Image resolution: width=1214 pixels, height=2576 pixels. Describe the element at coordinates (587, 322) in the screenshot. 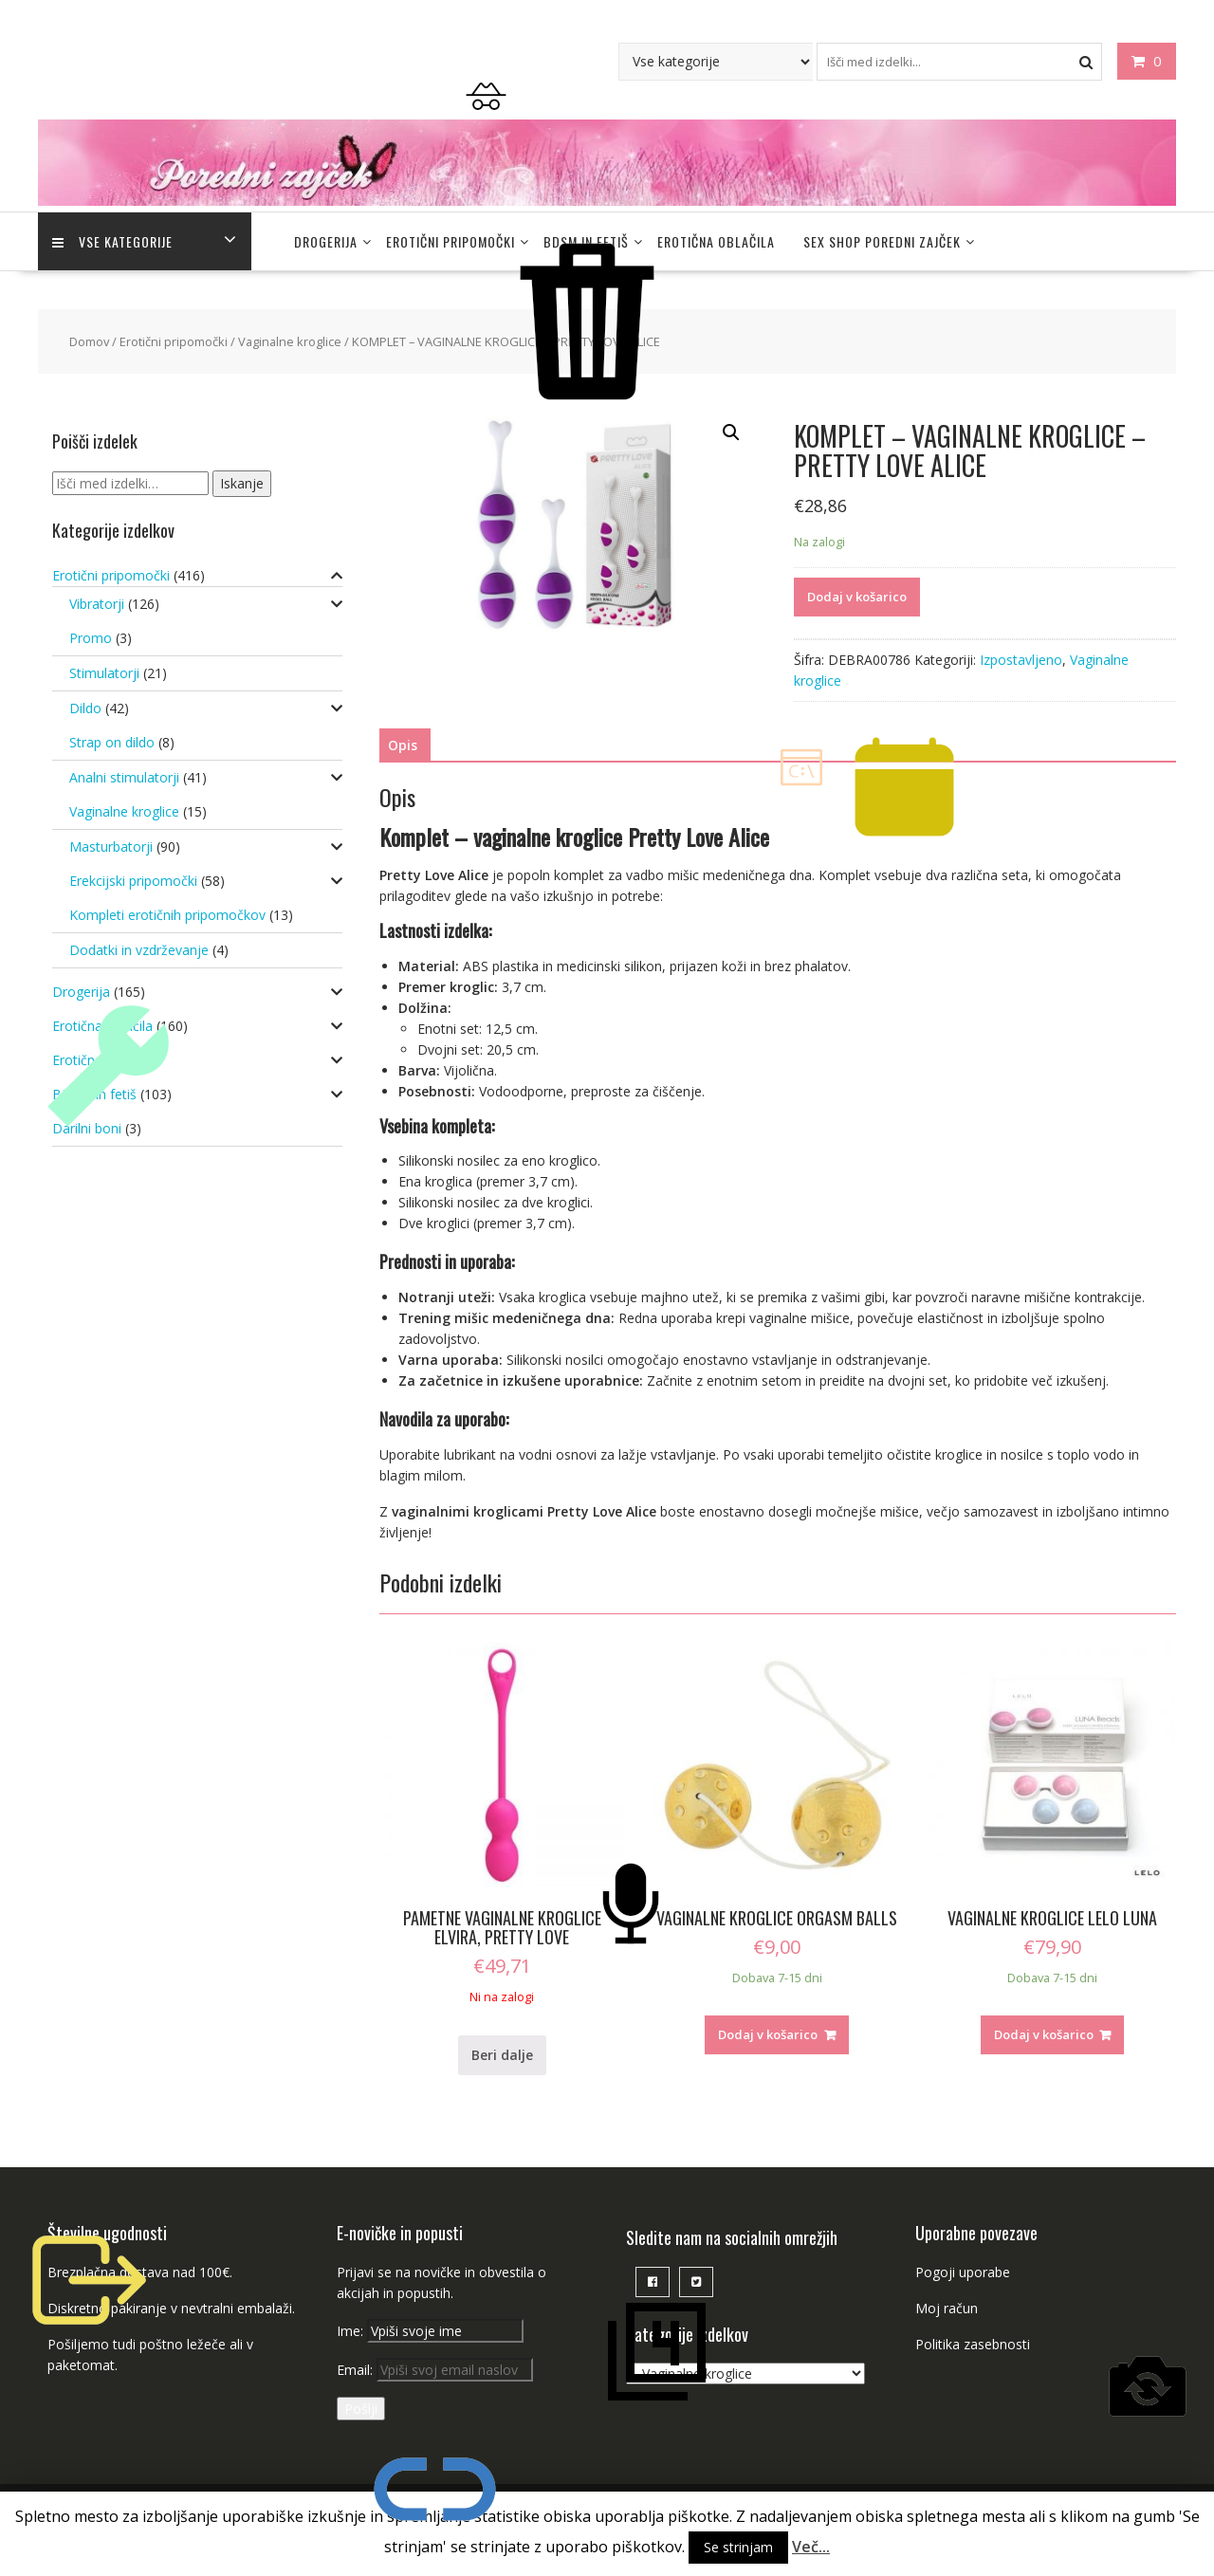

I see `delete this item` at that location.